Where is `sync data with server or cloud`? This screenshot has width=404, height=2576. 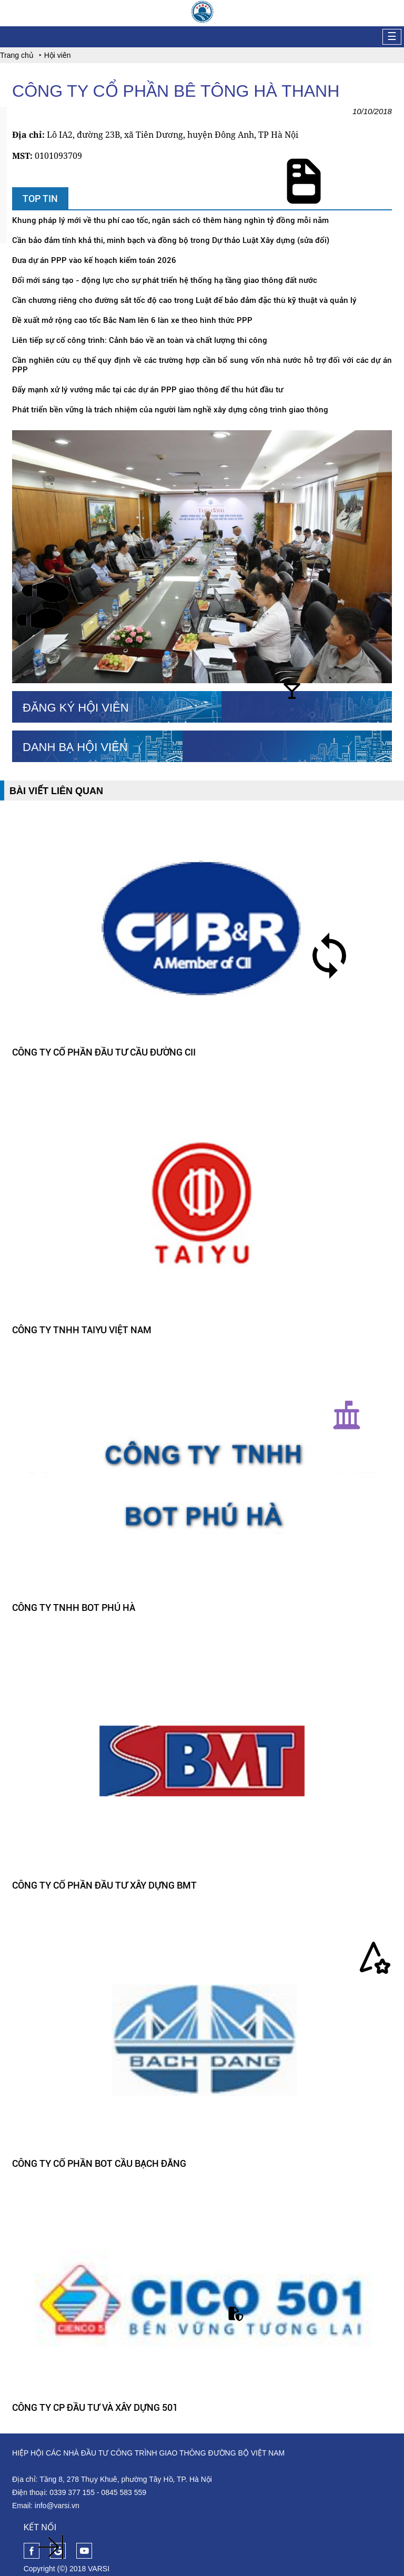
sync data with server or cloud is located at coordinates (329, 956).